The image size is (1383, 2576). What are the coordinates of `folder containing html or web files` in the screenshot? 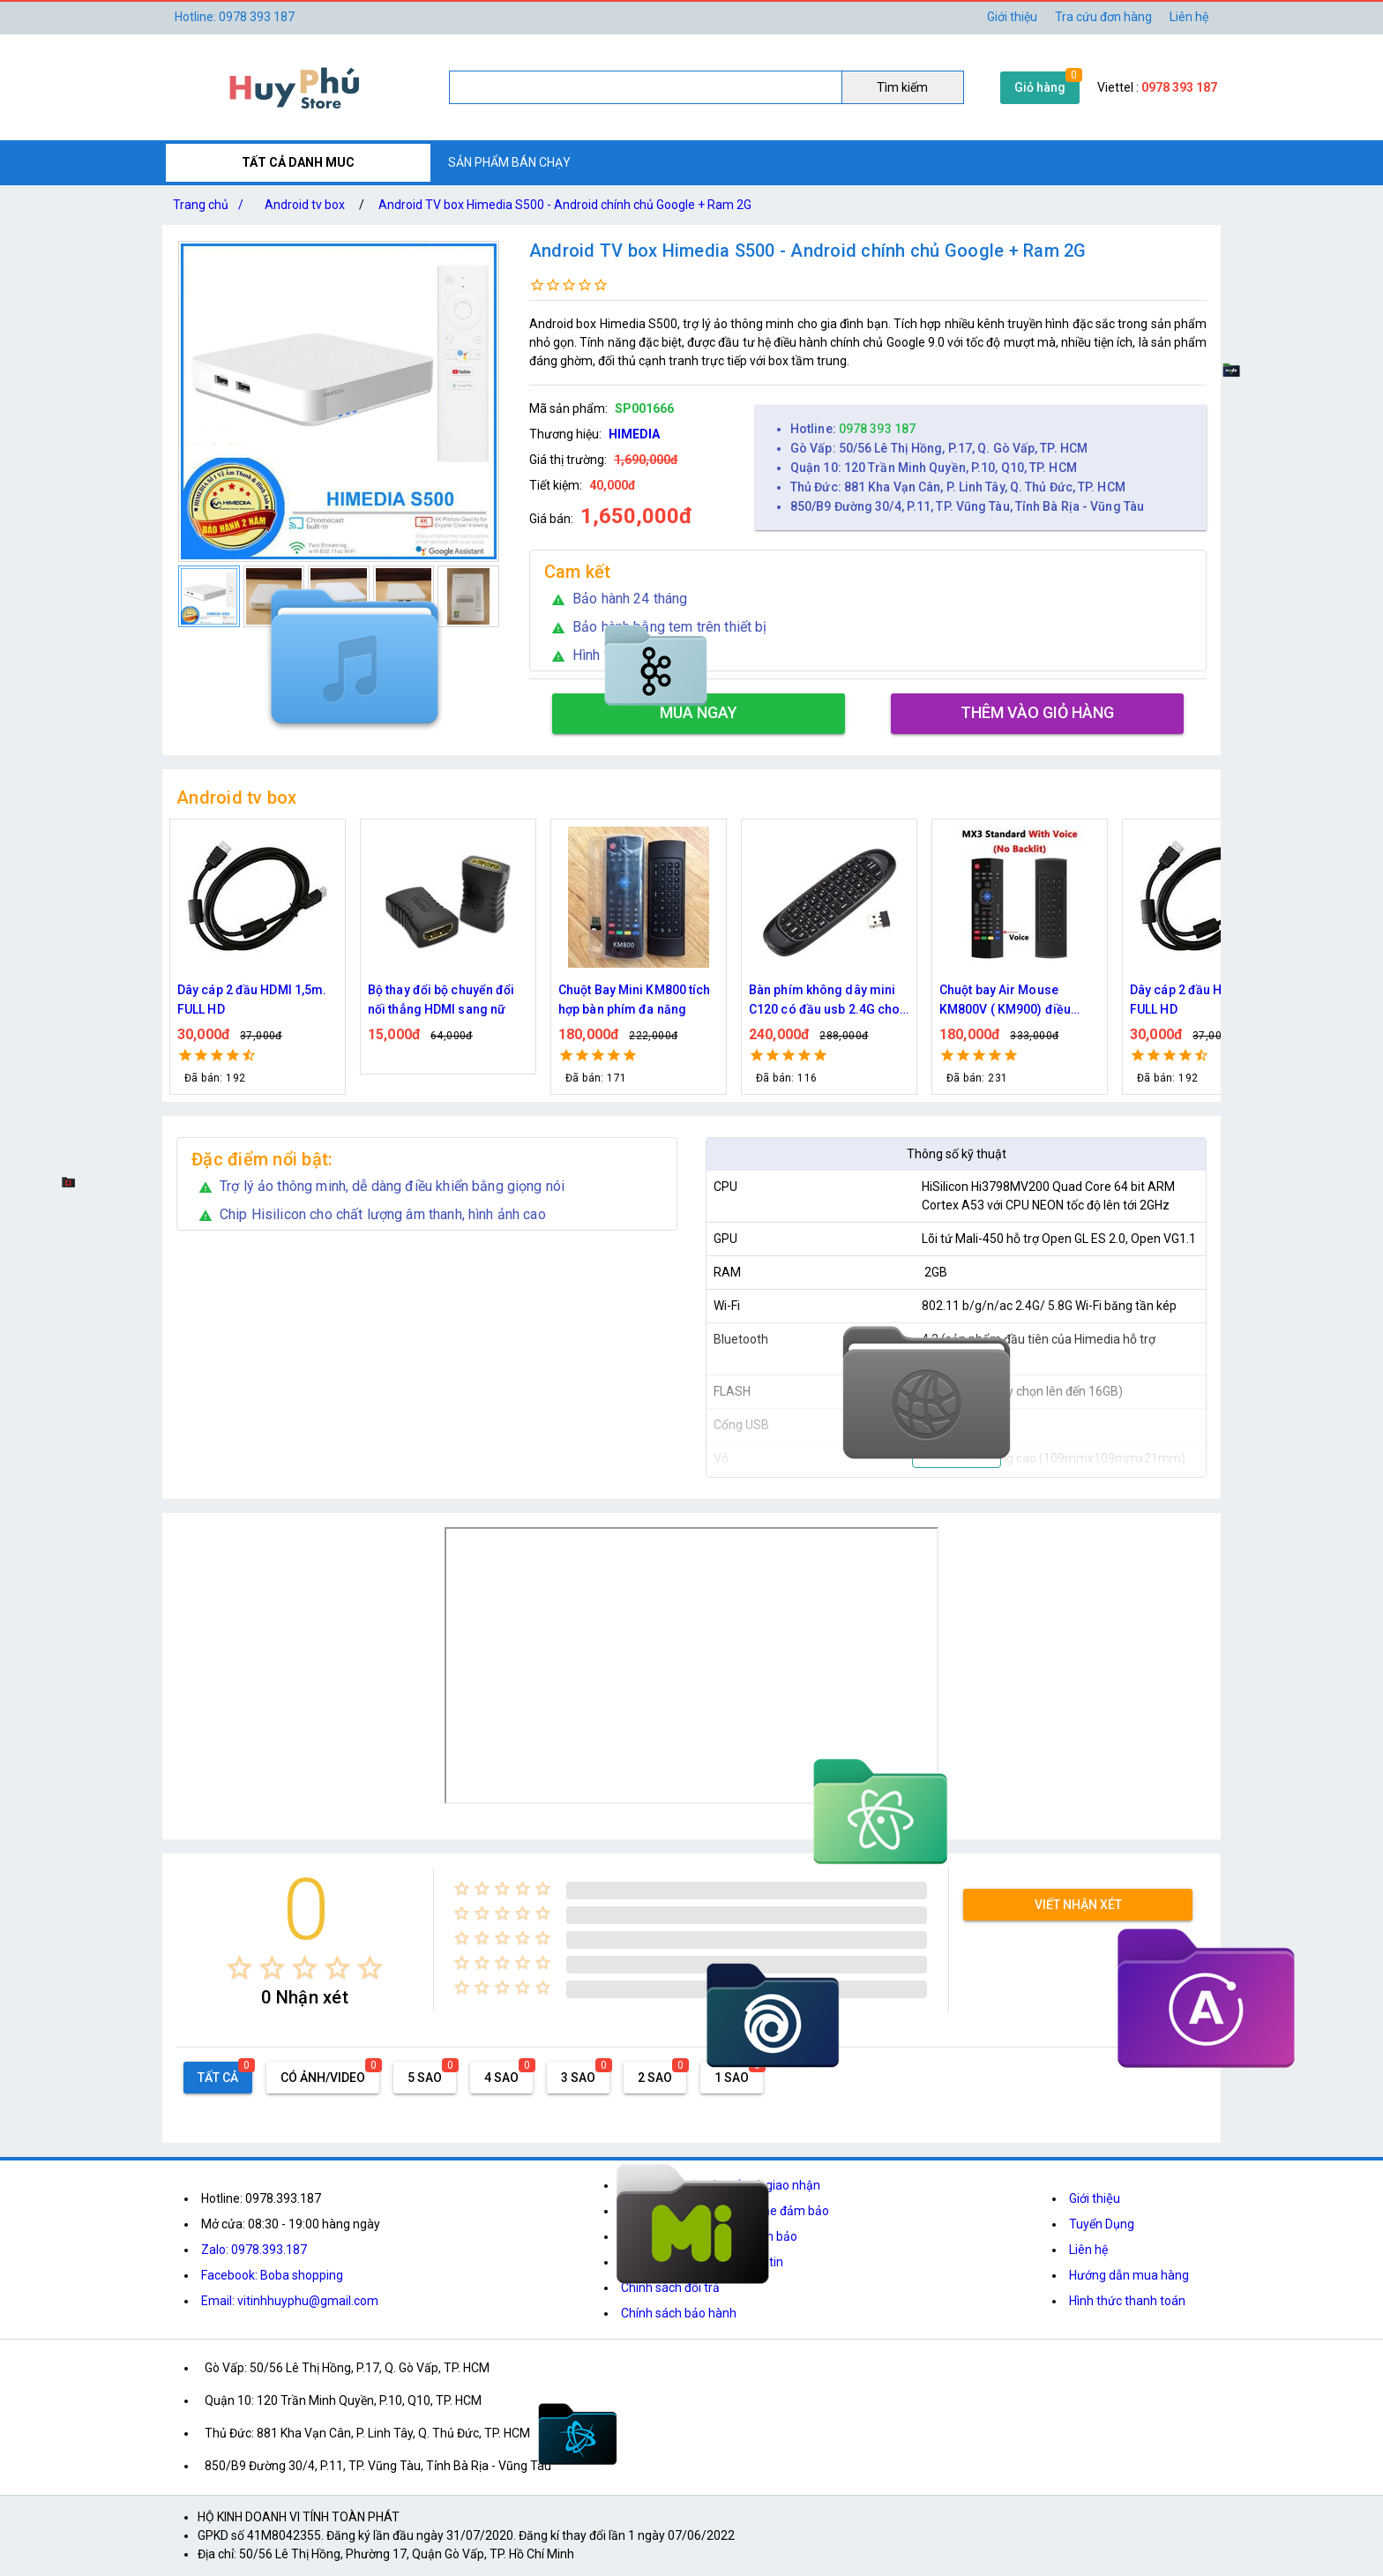 It's located at (926, 1392).